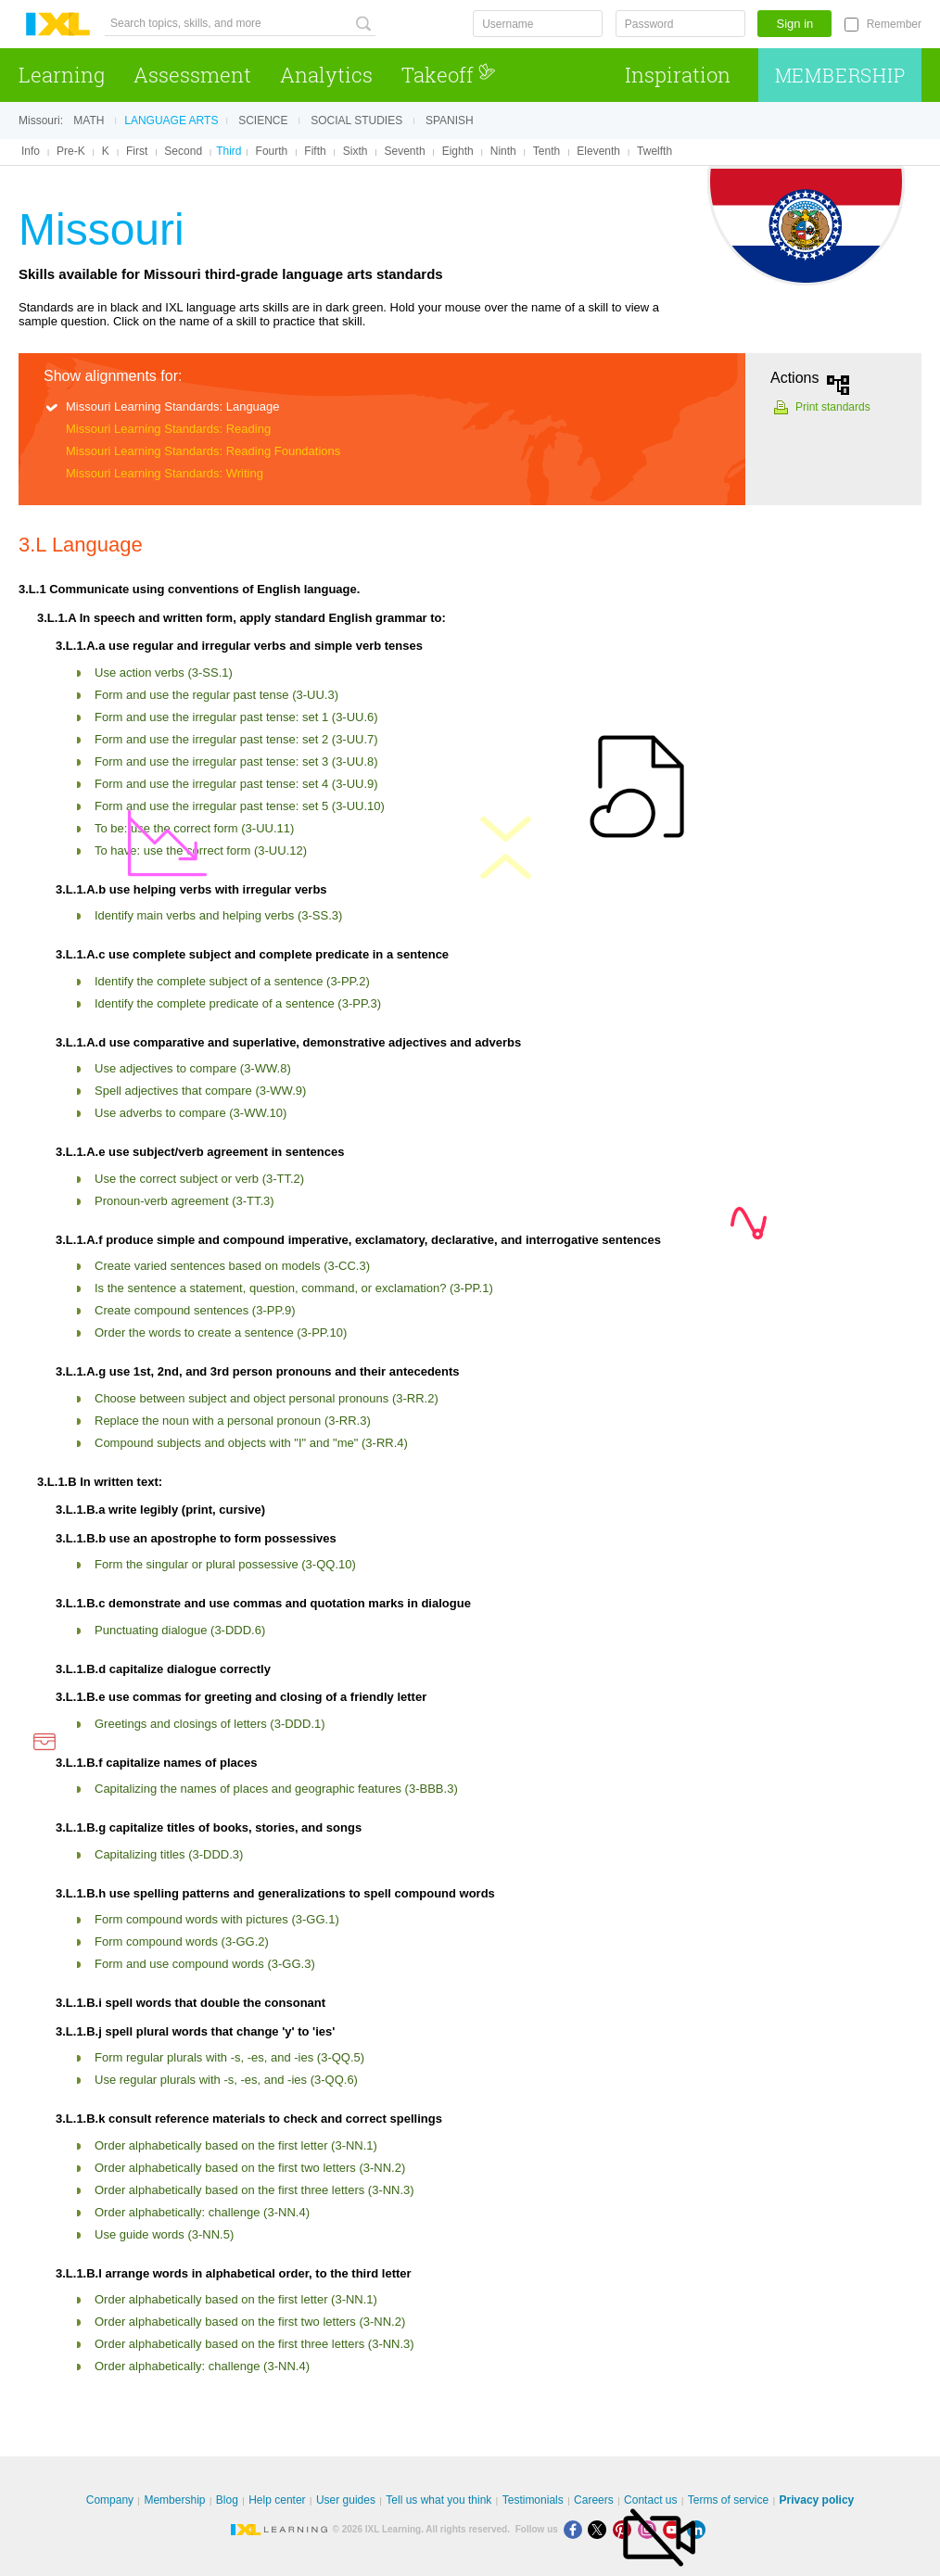  Describe the element at coordinates (641, 786) in the screenshot. I see `access cloud-synced documents` at that location.